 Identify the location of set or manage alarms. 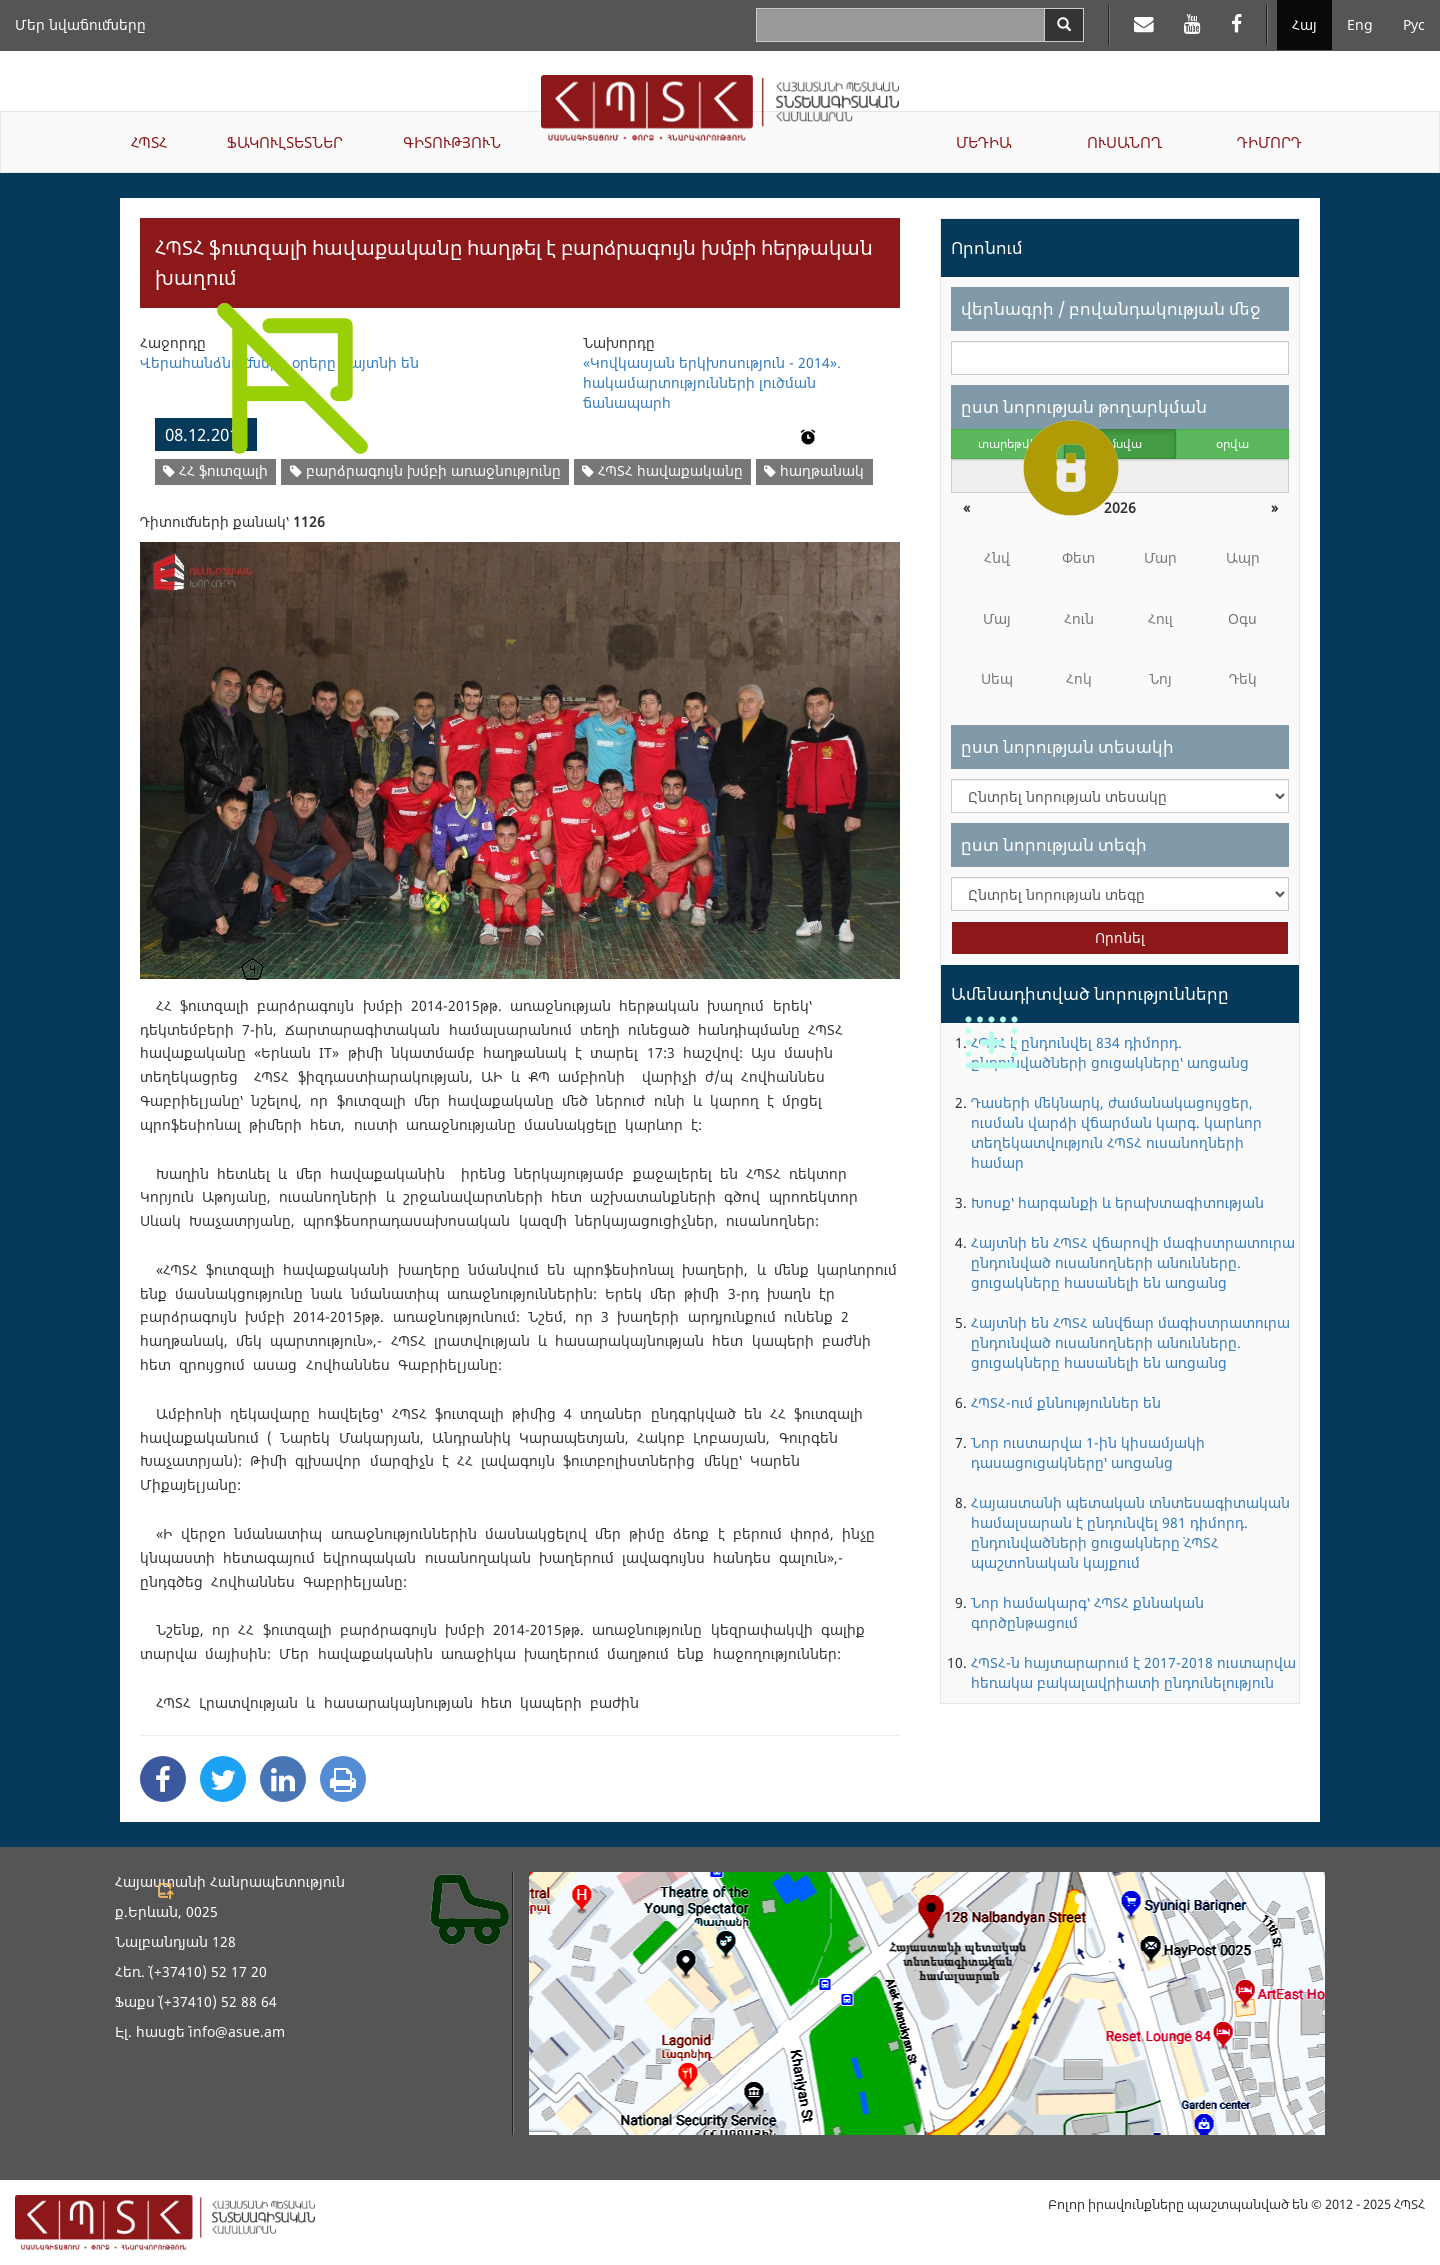
(808, 437).